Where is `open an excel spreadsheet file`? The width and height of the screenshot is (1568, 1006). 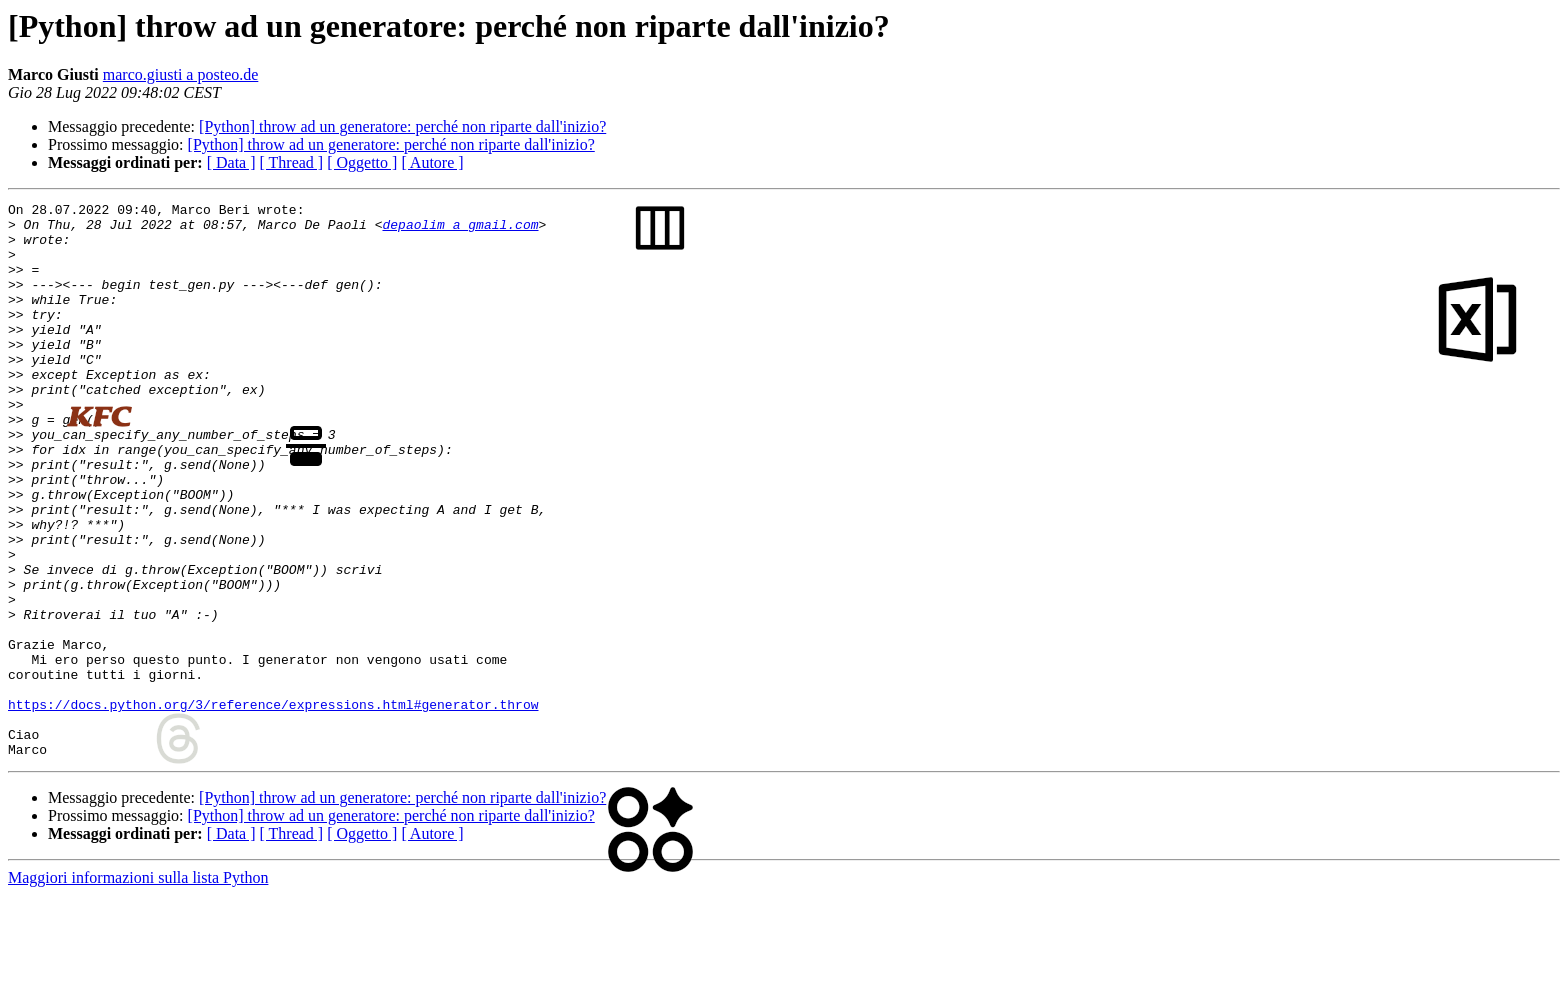 open an excel spreadsheet file is located at coordinates (1477, 319).